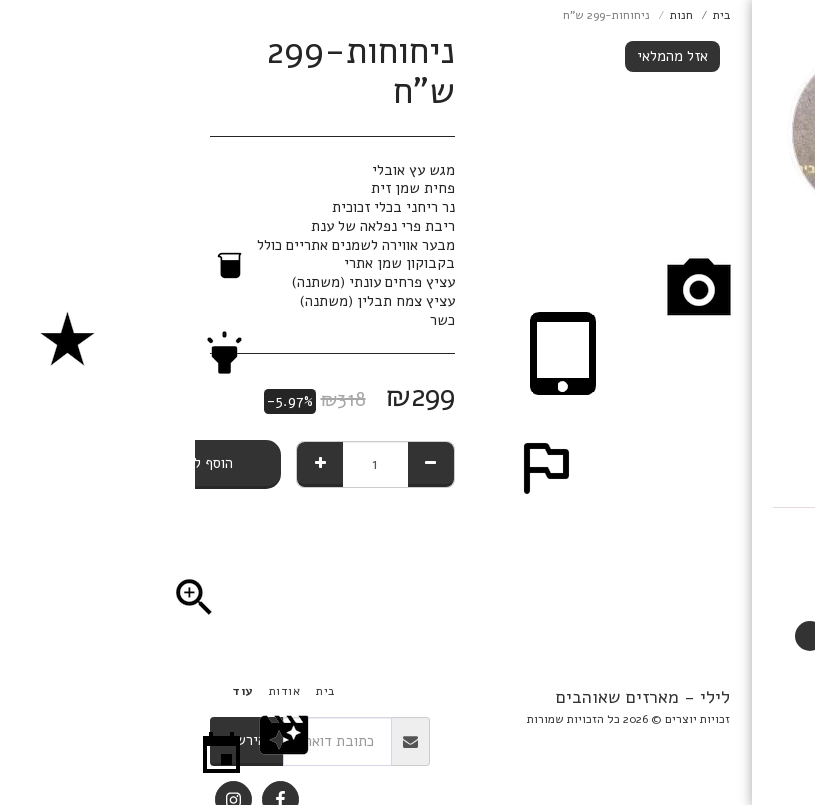 The height and width of the screenshot is (805, 815). Describe the element at coordinates (545, 467) in the screenshot. I see `flag an item for review` at that location.